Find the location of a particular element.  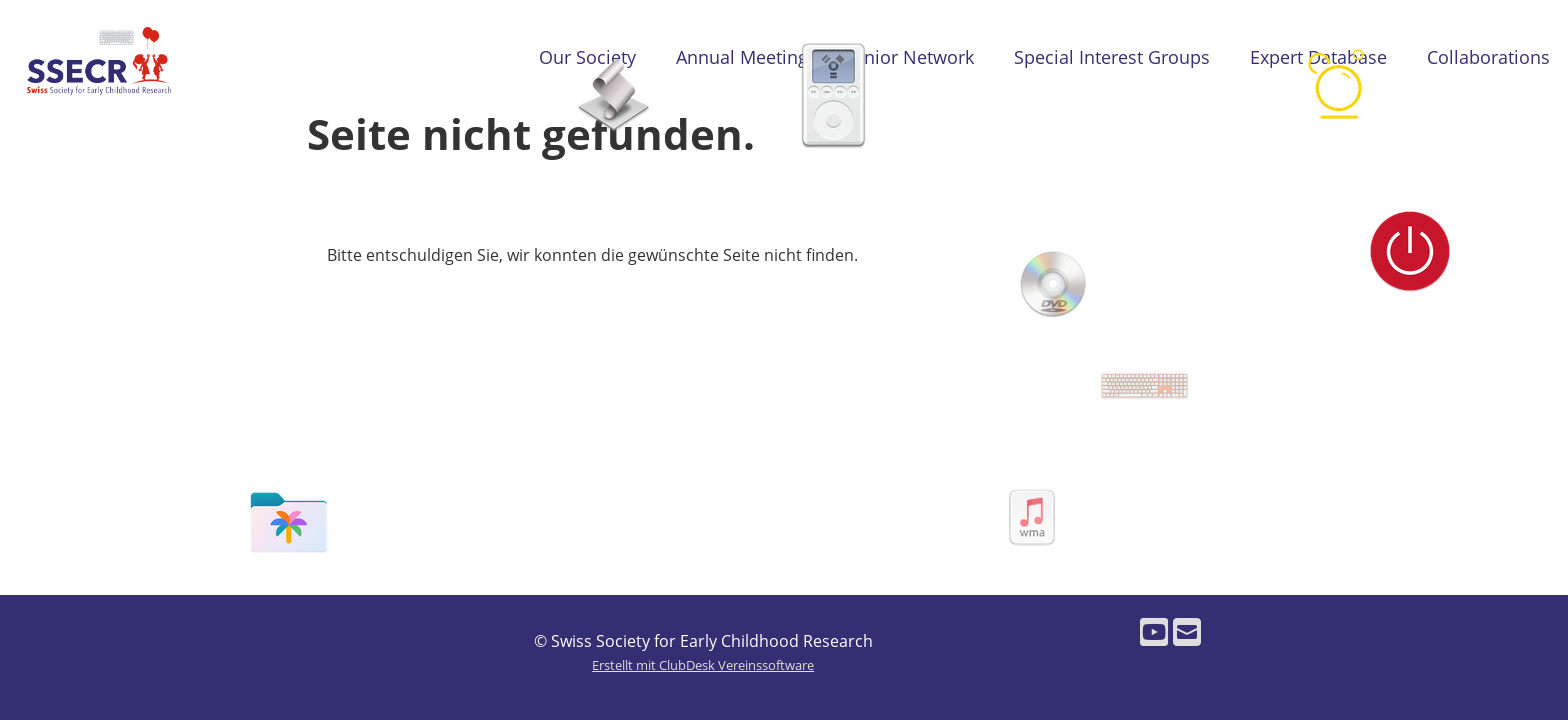

connect to a wireless keyboard is located at coordinates (116, 37).